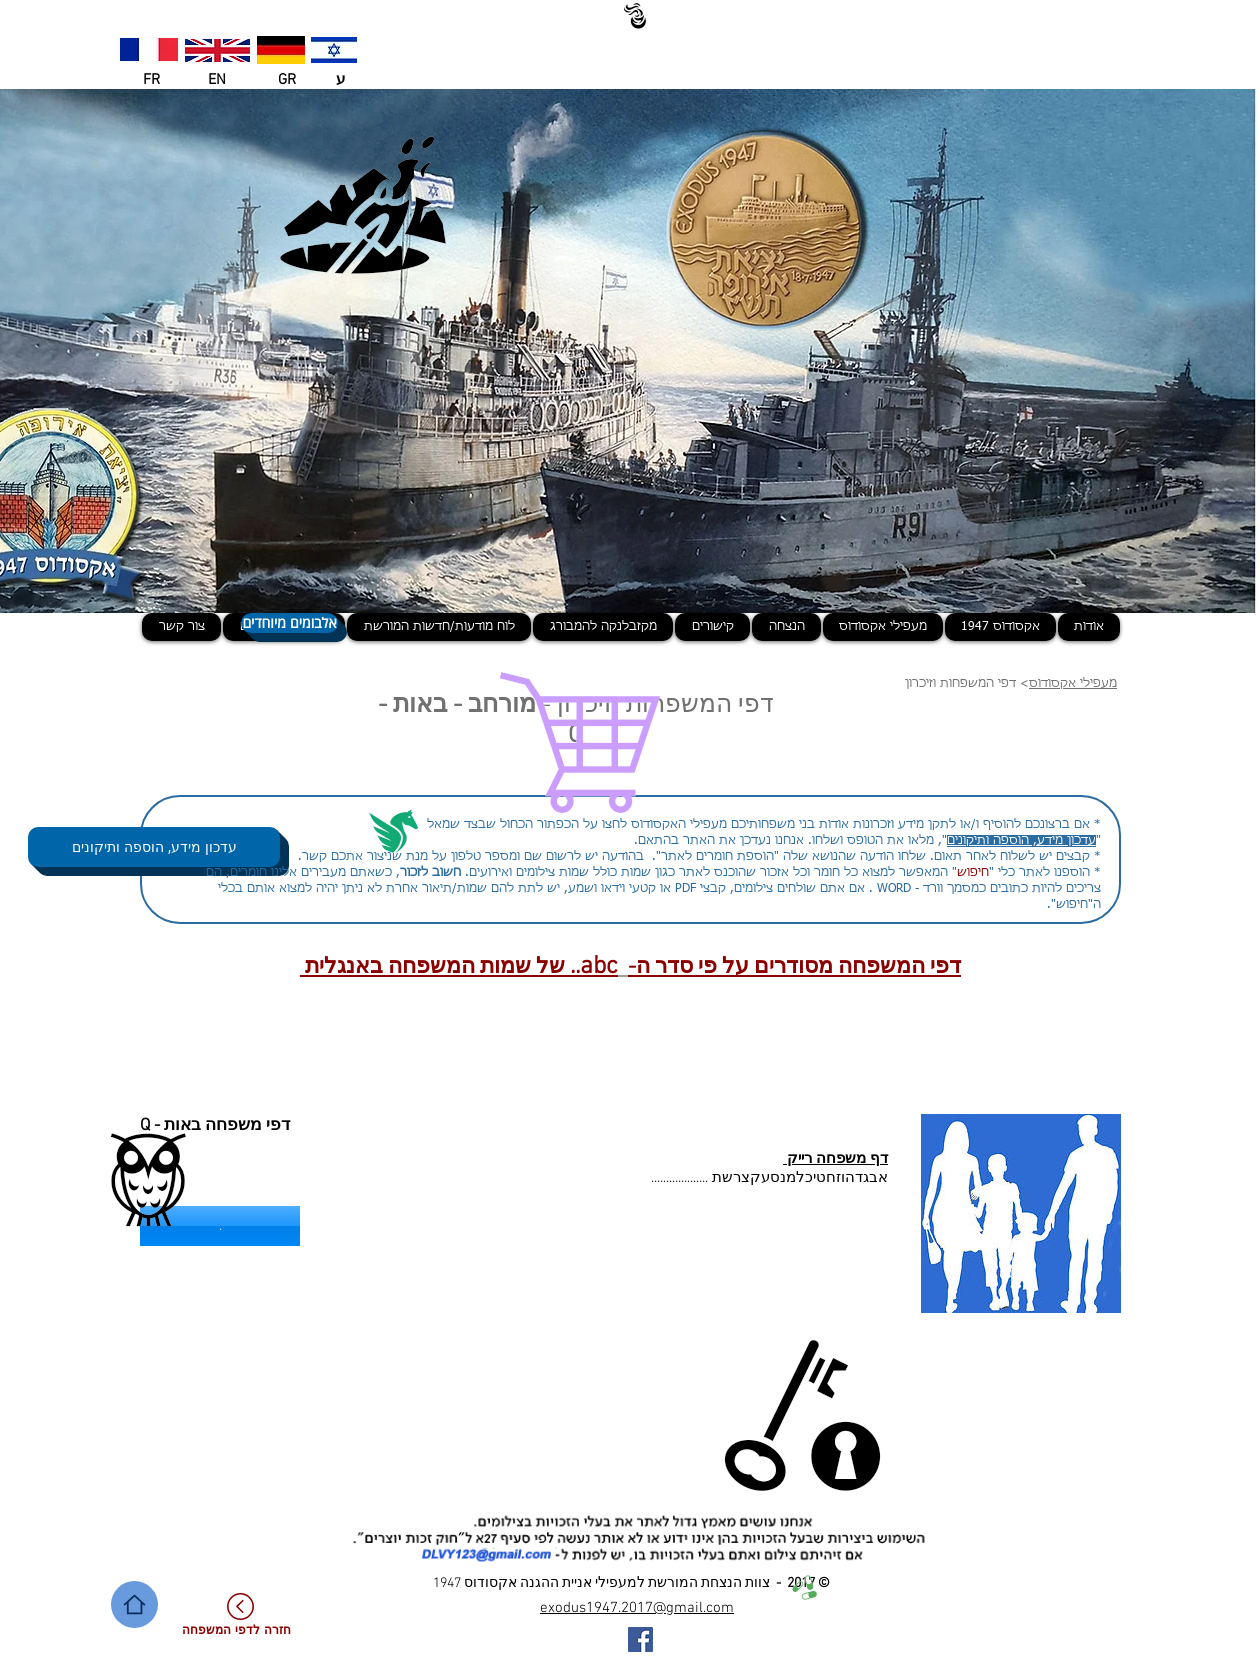  What do you see at coordinates (585, 742) in the screenshot?
I see `view your shopping cart` at bounding box center [585, 742].